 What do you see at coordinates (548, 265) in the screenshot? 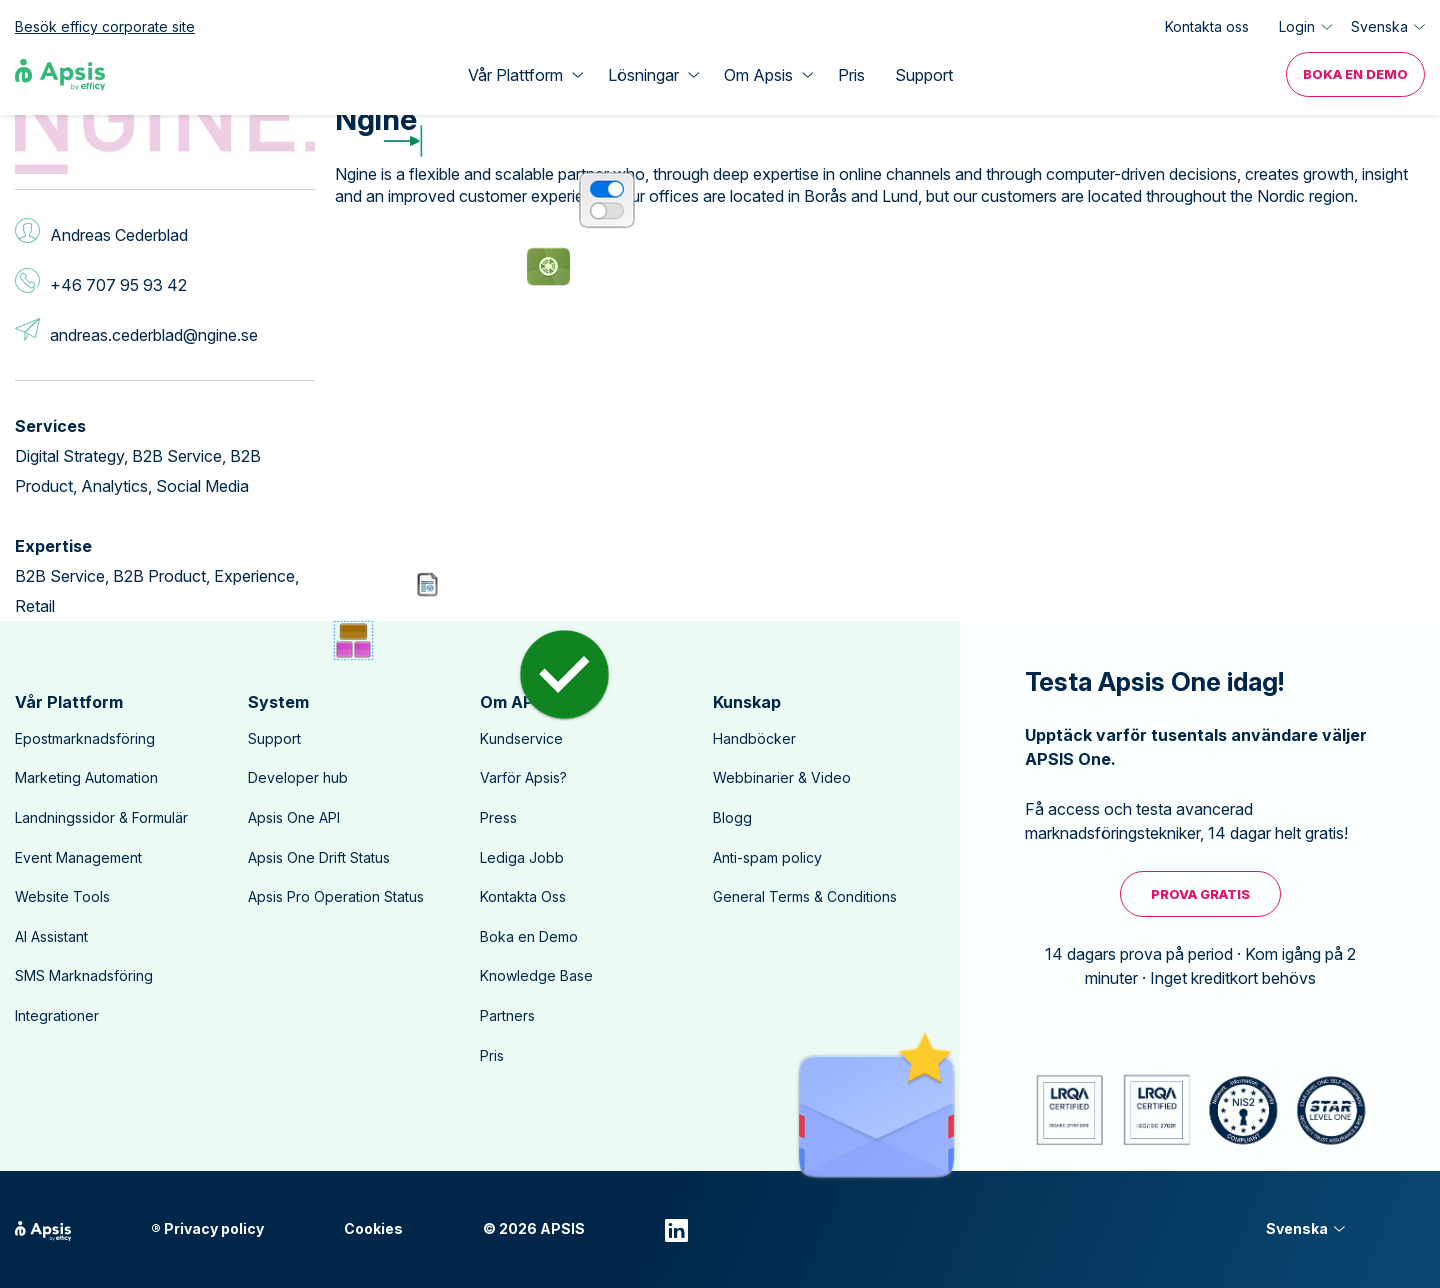
I see `access the desktop folder` at bounding box center [548, 265].